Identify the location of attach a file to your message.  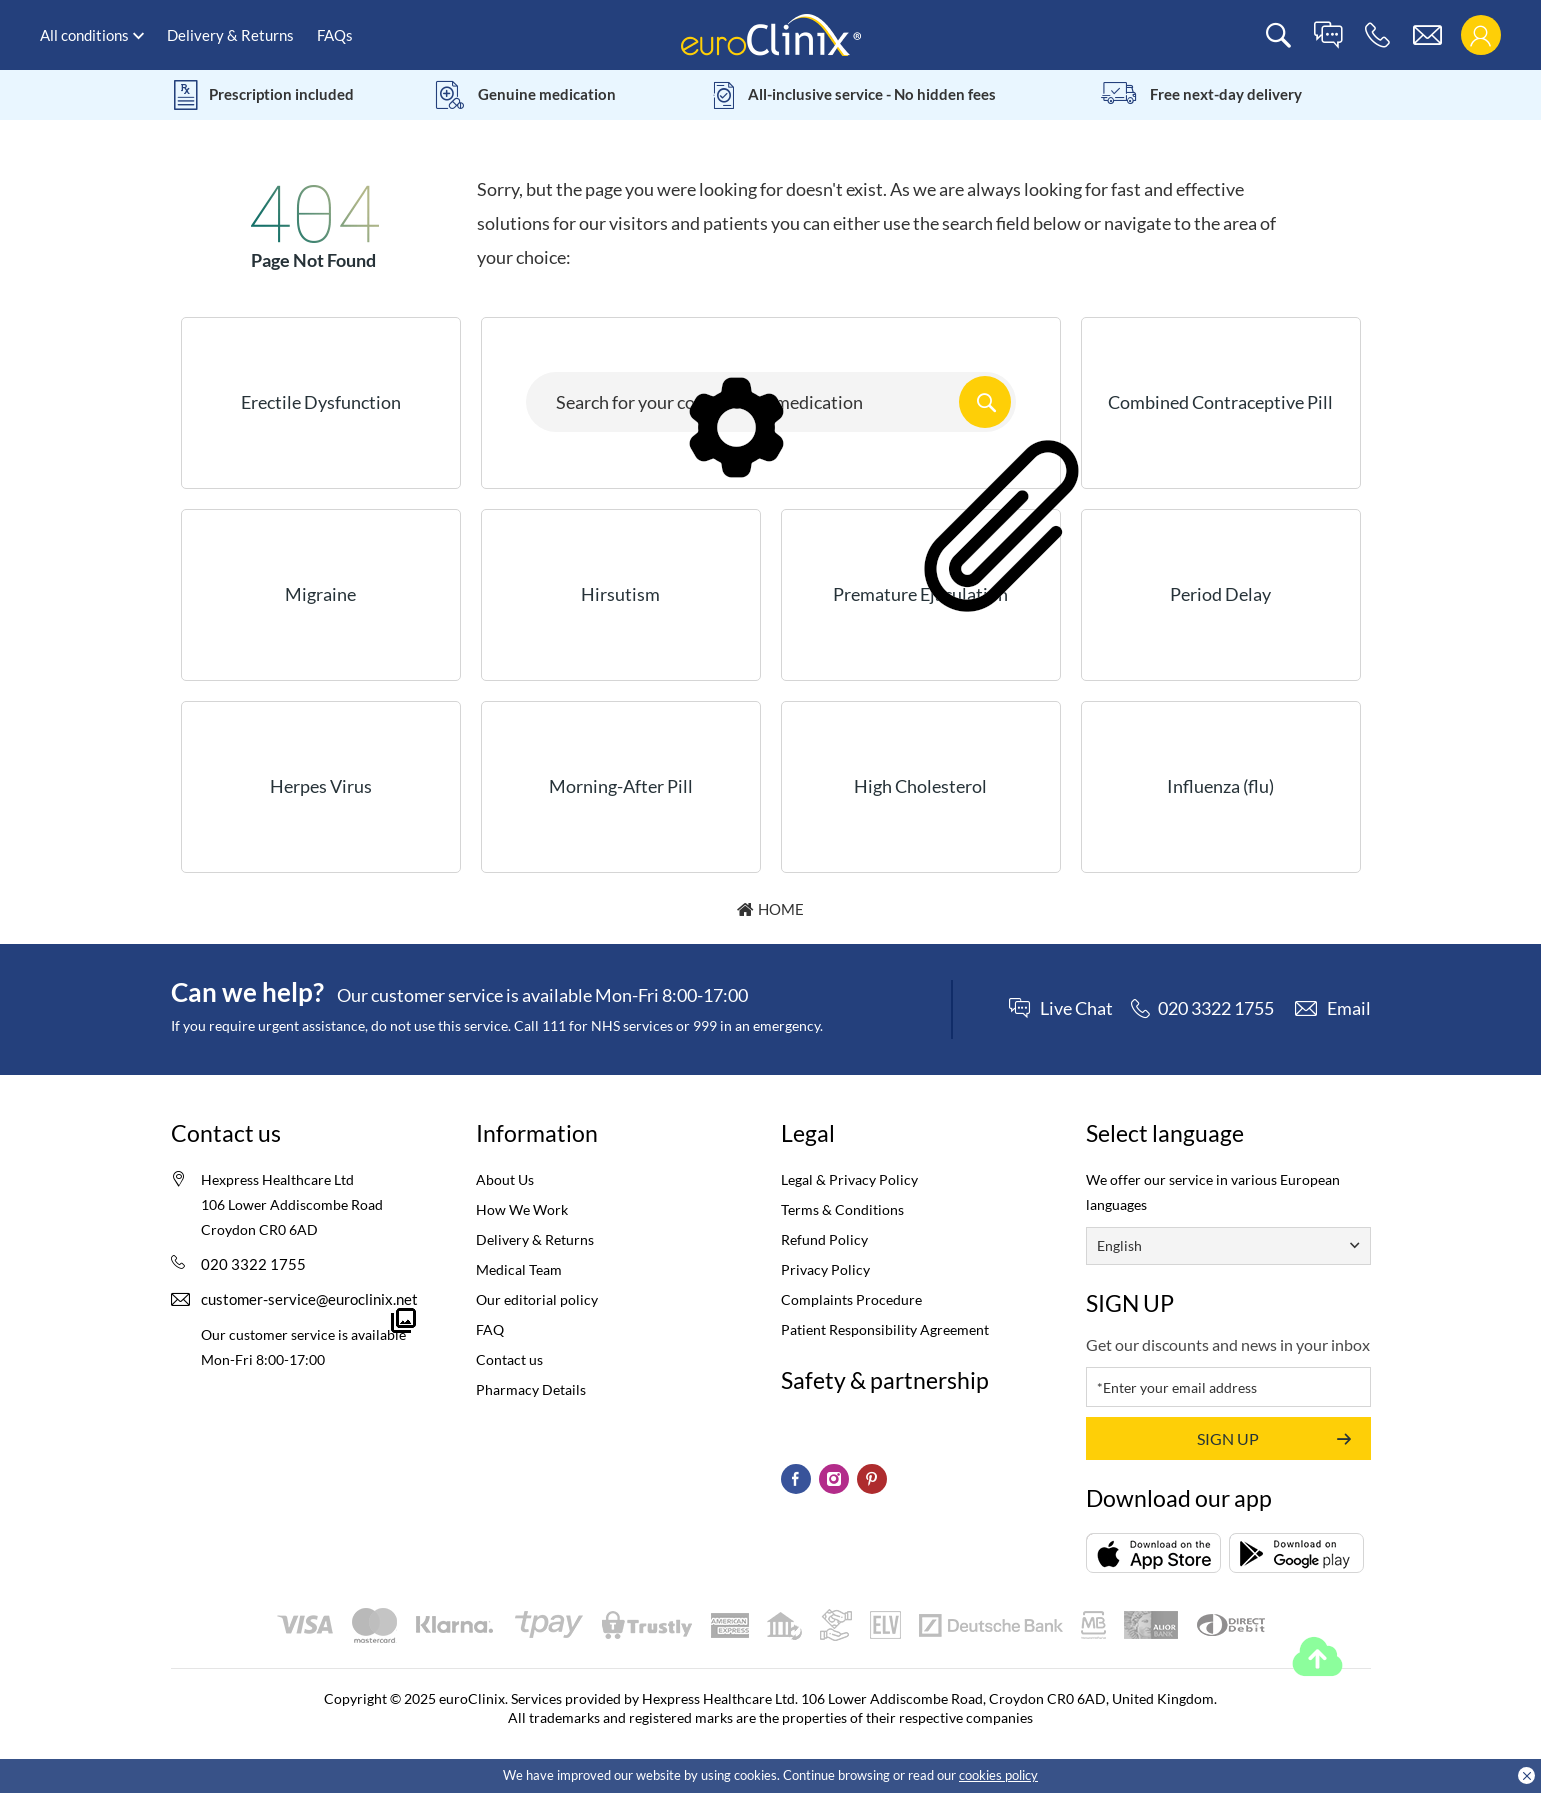
(1004, 526).